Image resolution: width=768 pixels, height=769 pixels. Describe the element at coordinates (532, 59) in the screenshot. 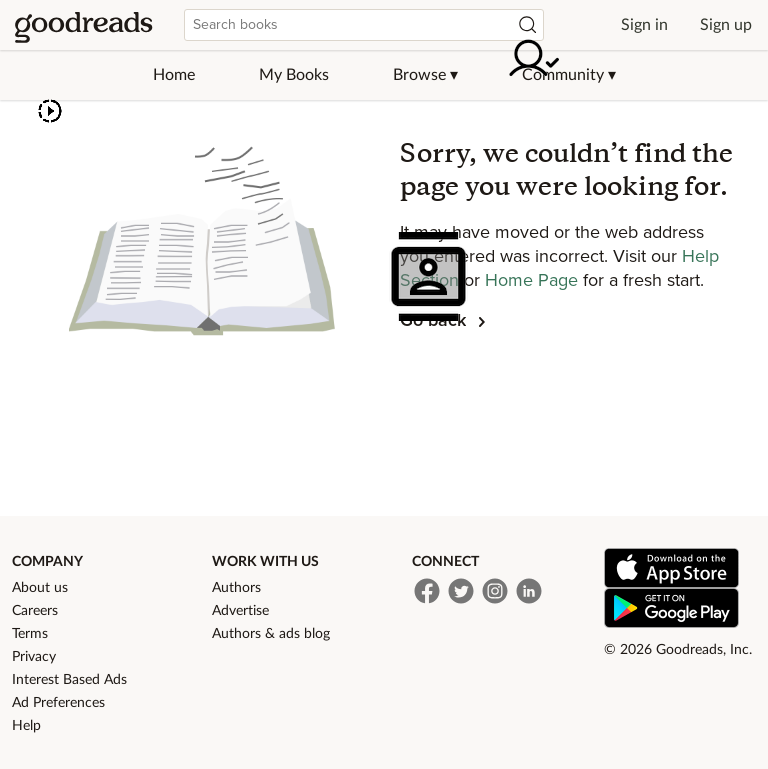

I see `verify or confirm user identity` at that location.